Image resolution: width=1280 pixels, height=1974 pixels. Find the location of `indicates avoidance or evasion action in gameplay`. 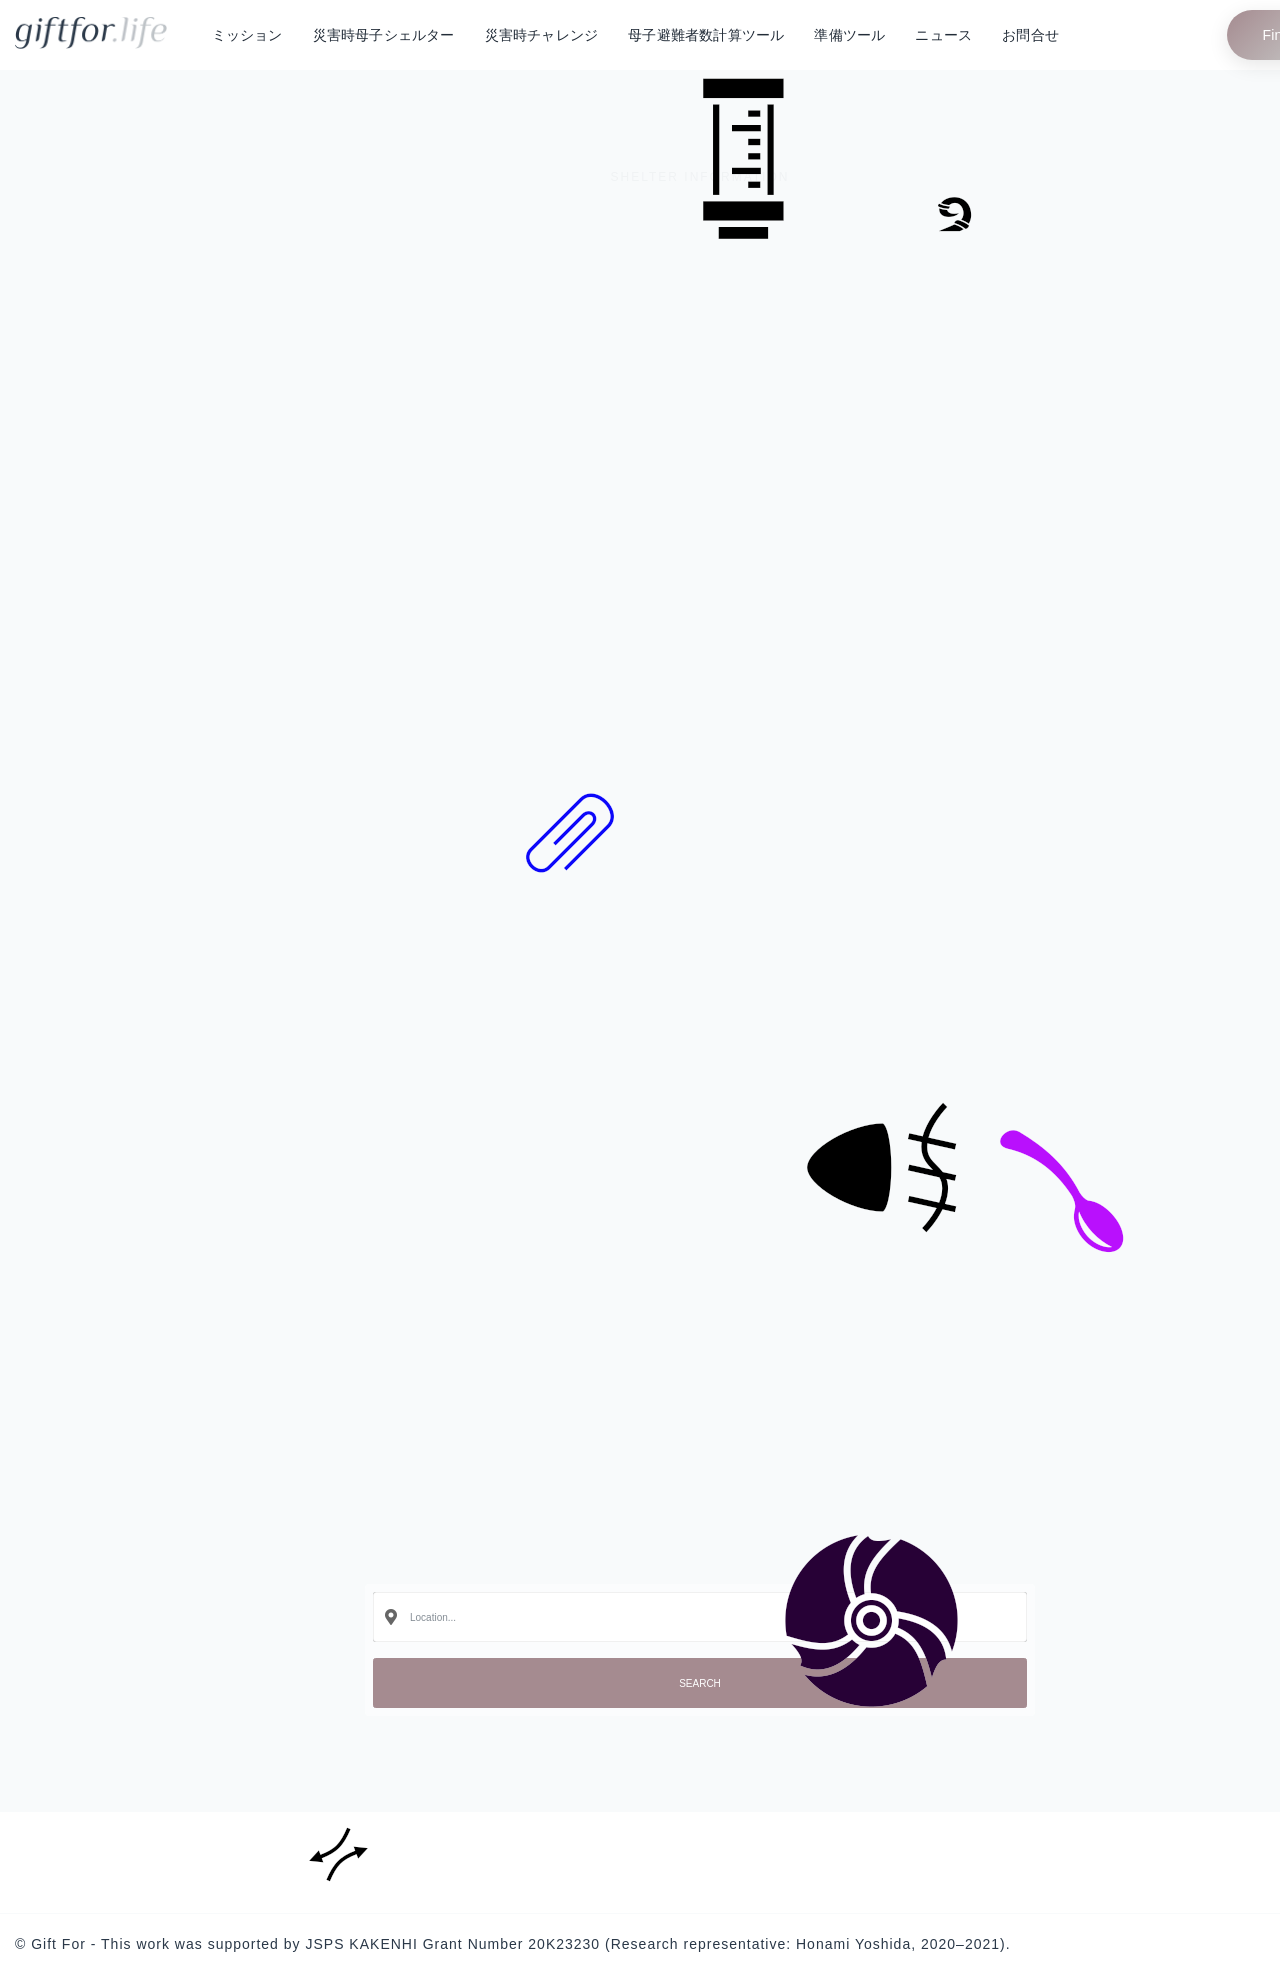

indicates avoidance or evasion action in gameplay is located at coordinates (338, 1854).